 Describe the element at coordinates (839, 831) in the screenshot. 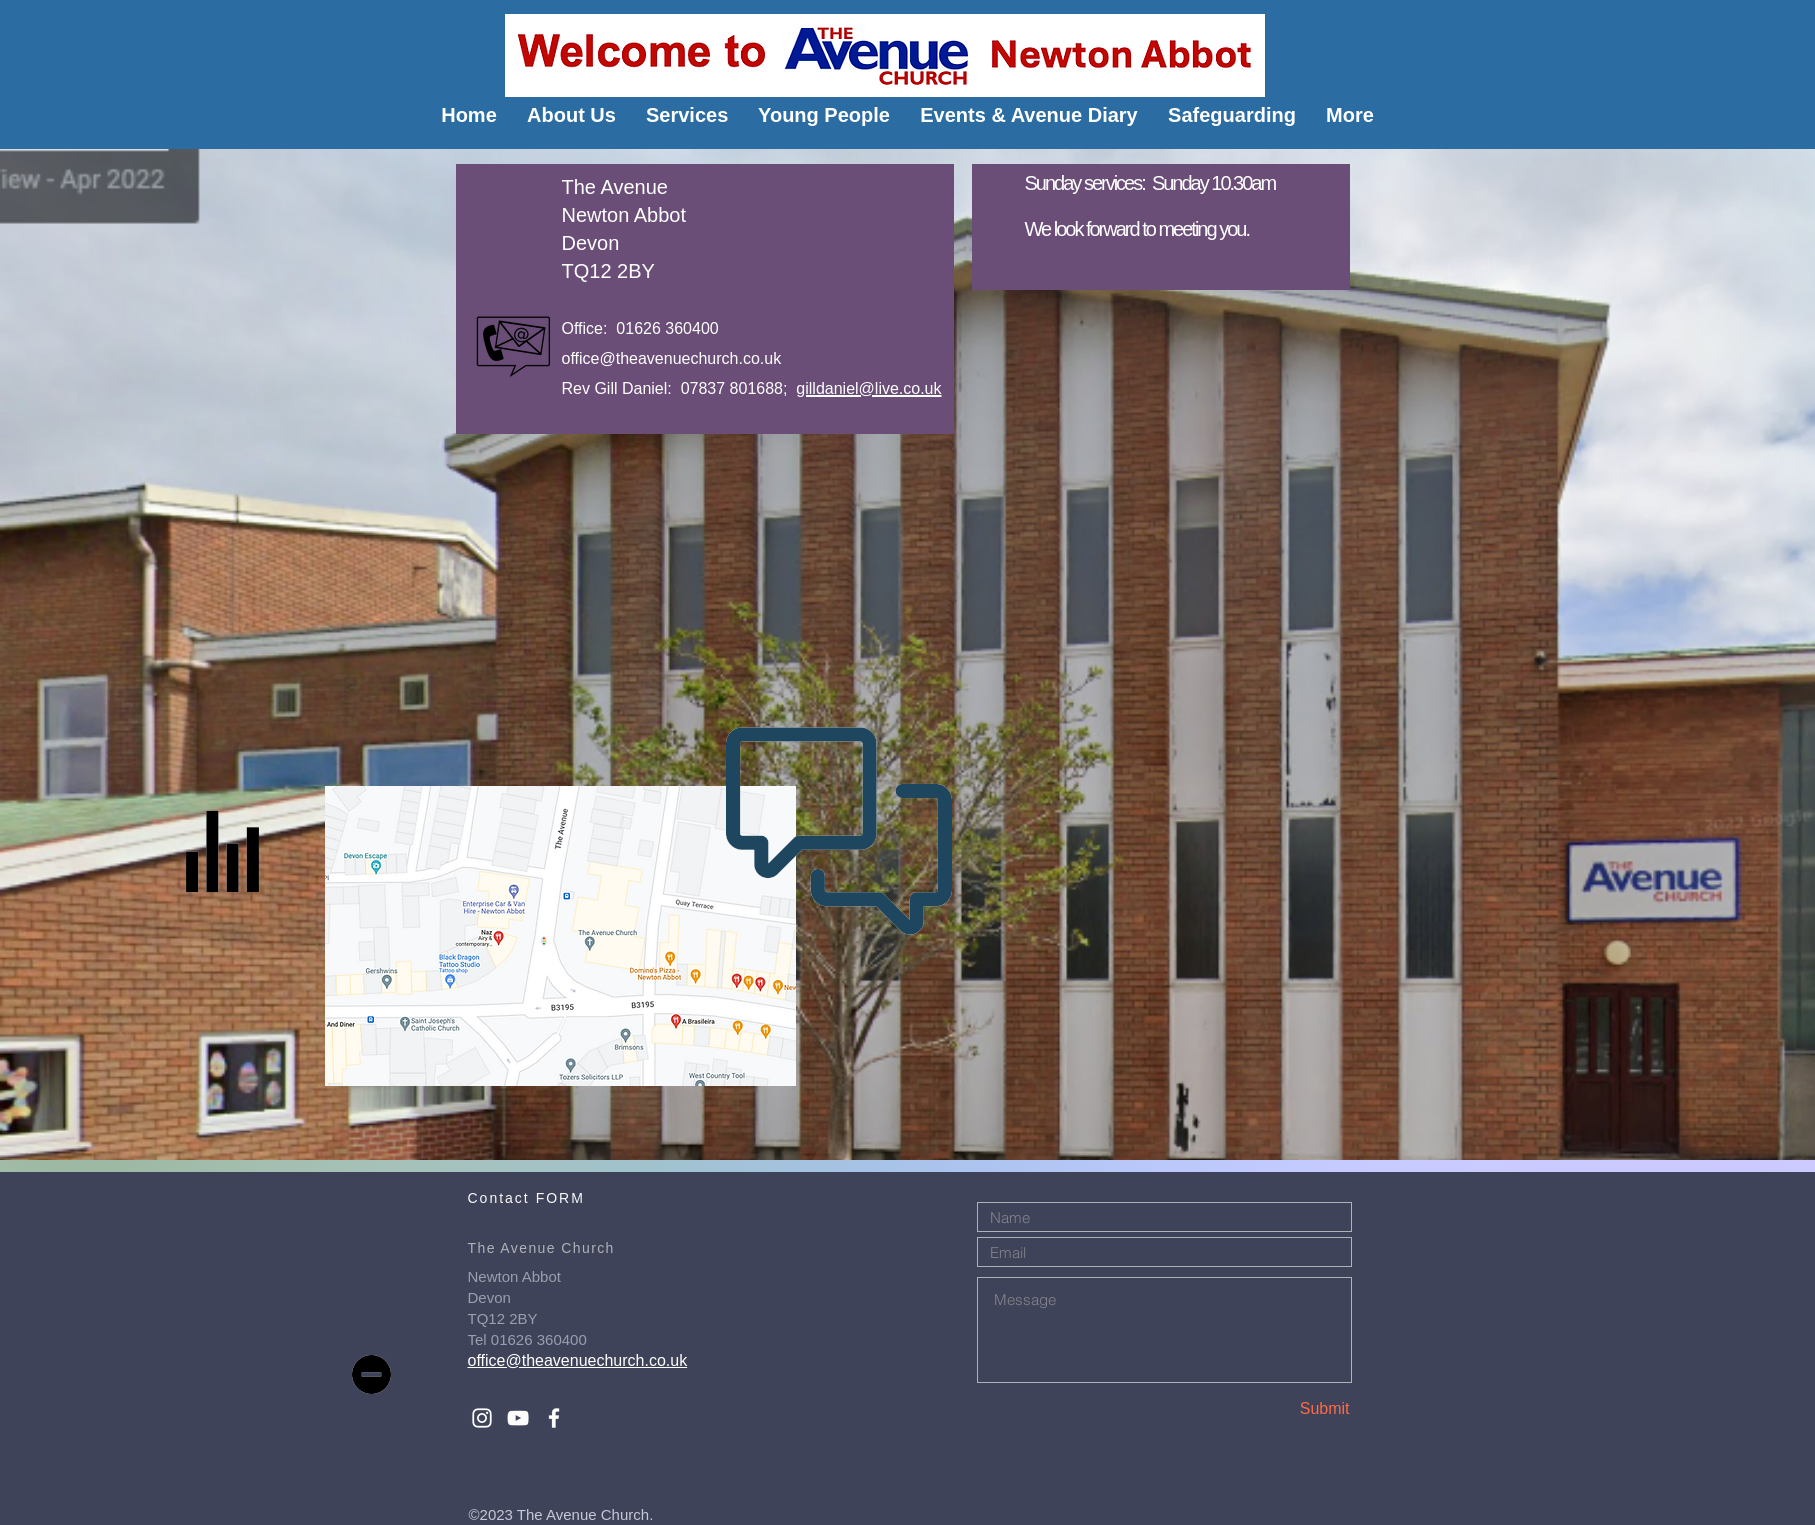

I see `view discussion thread` at that location.